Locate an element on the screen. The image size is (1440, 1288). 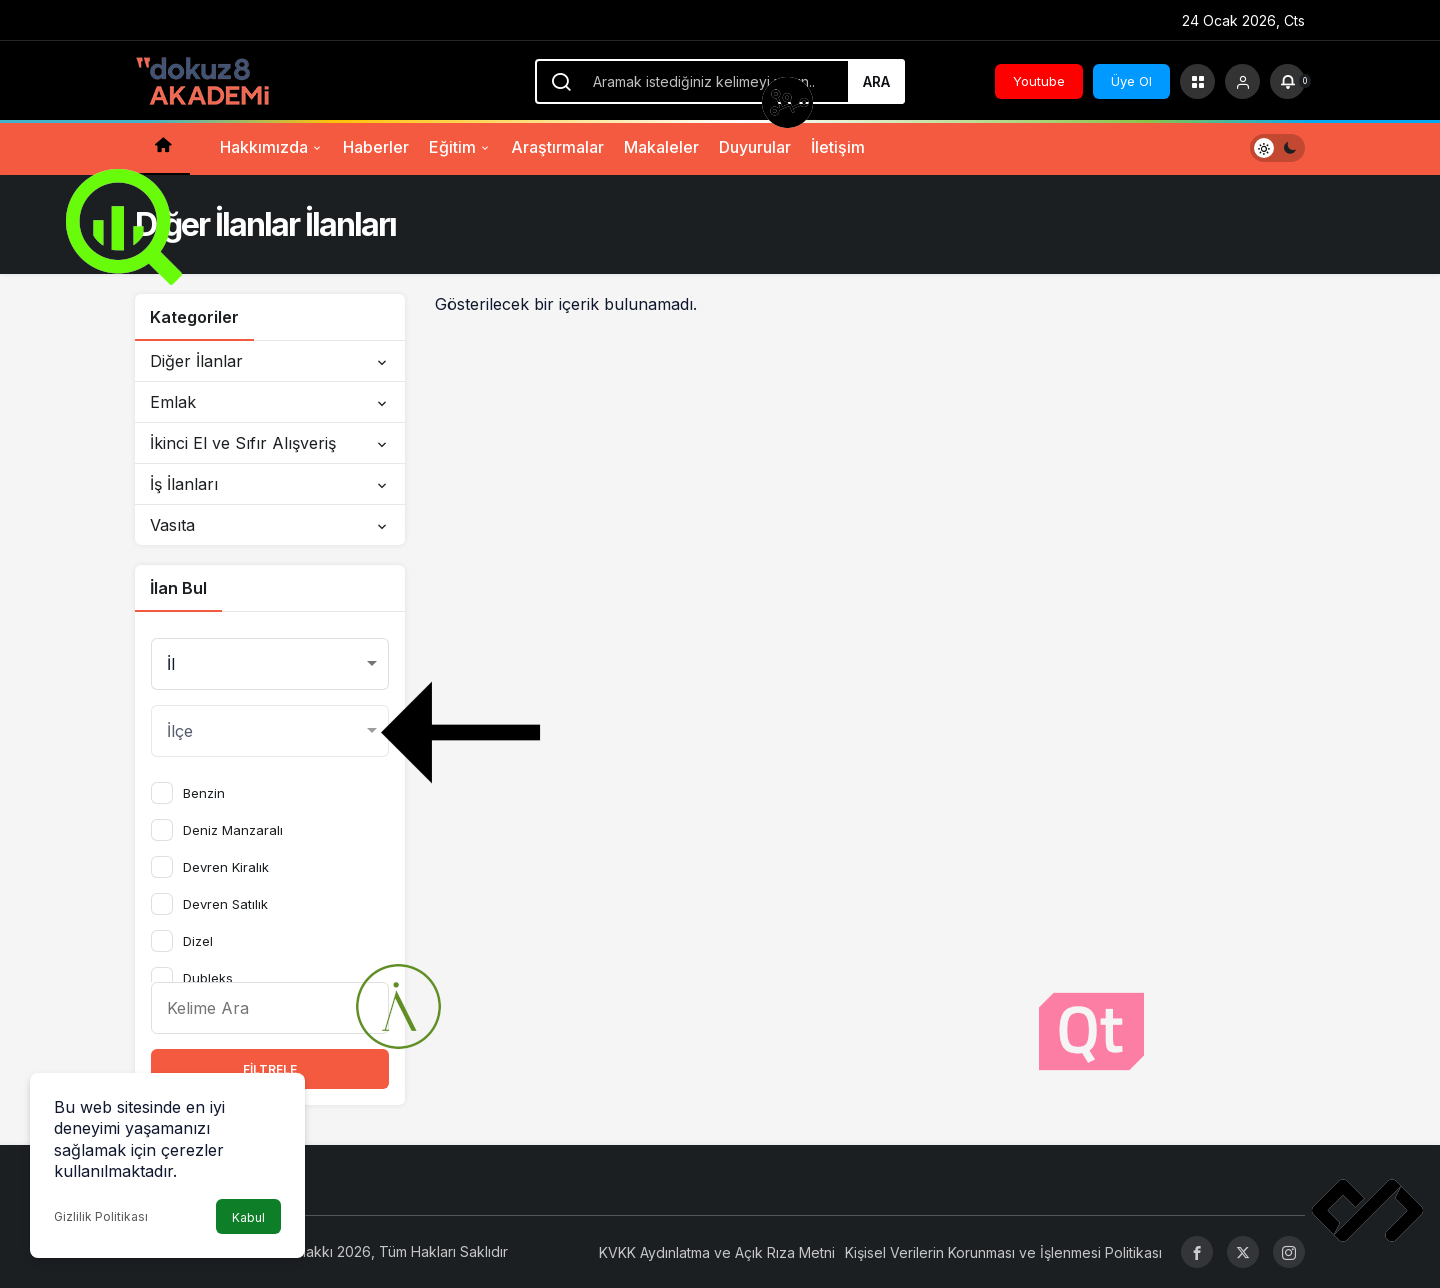
open namuwiki website is located at coordinates (787, 102).